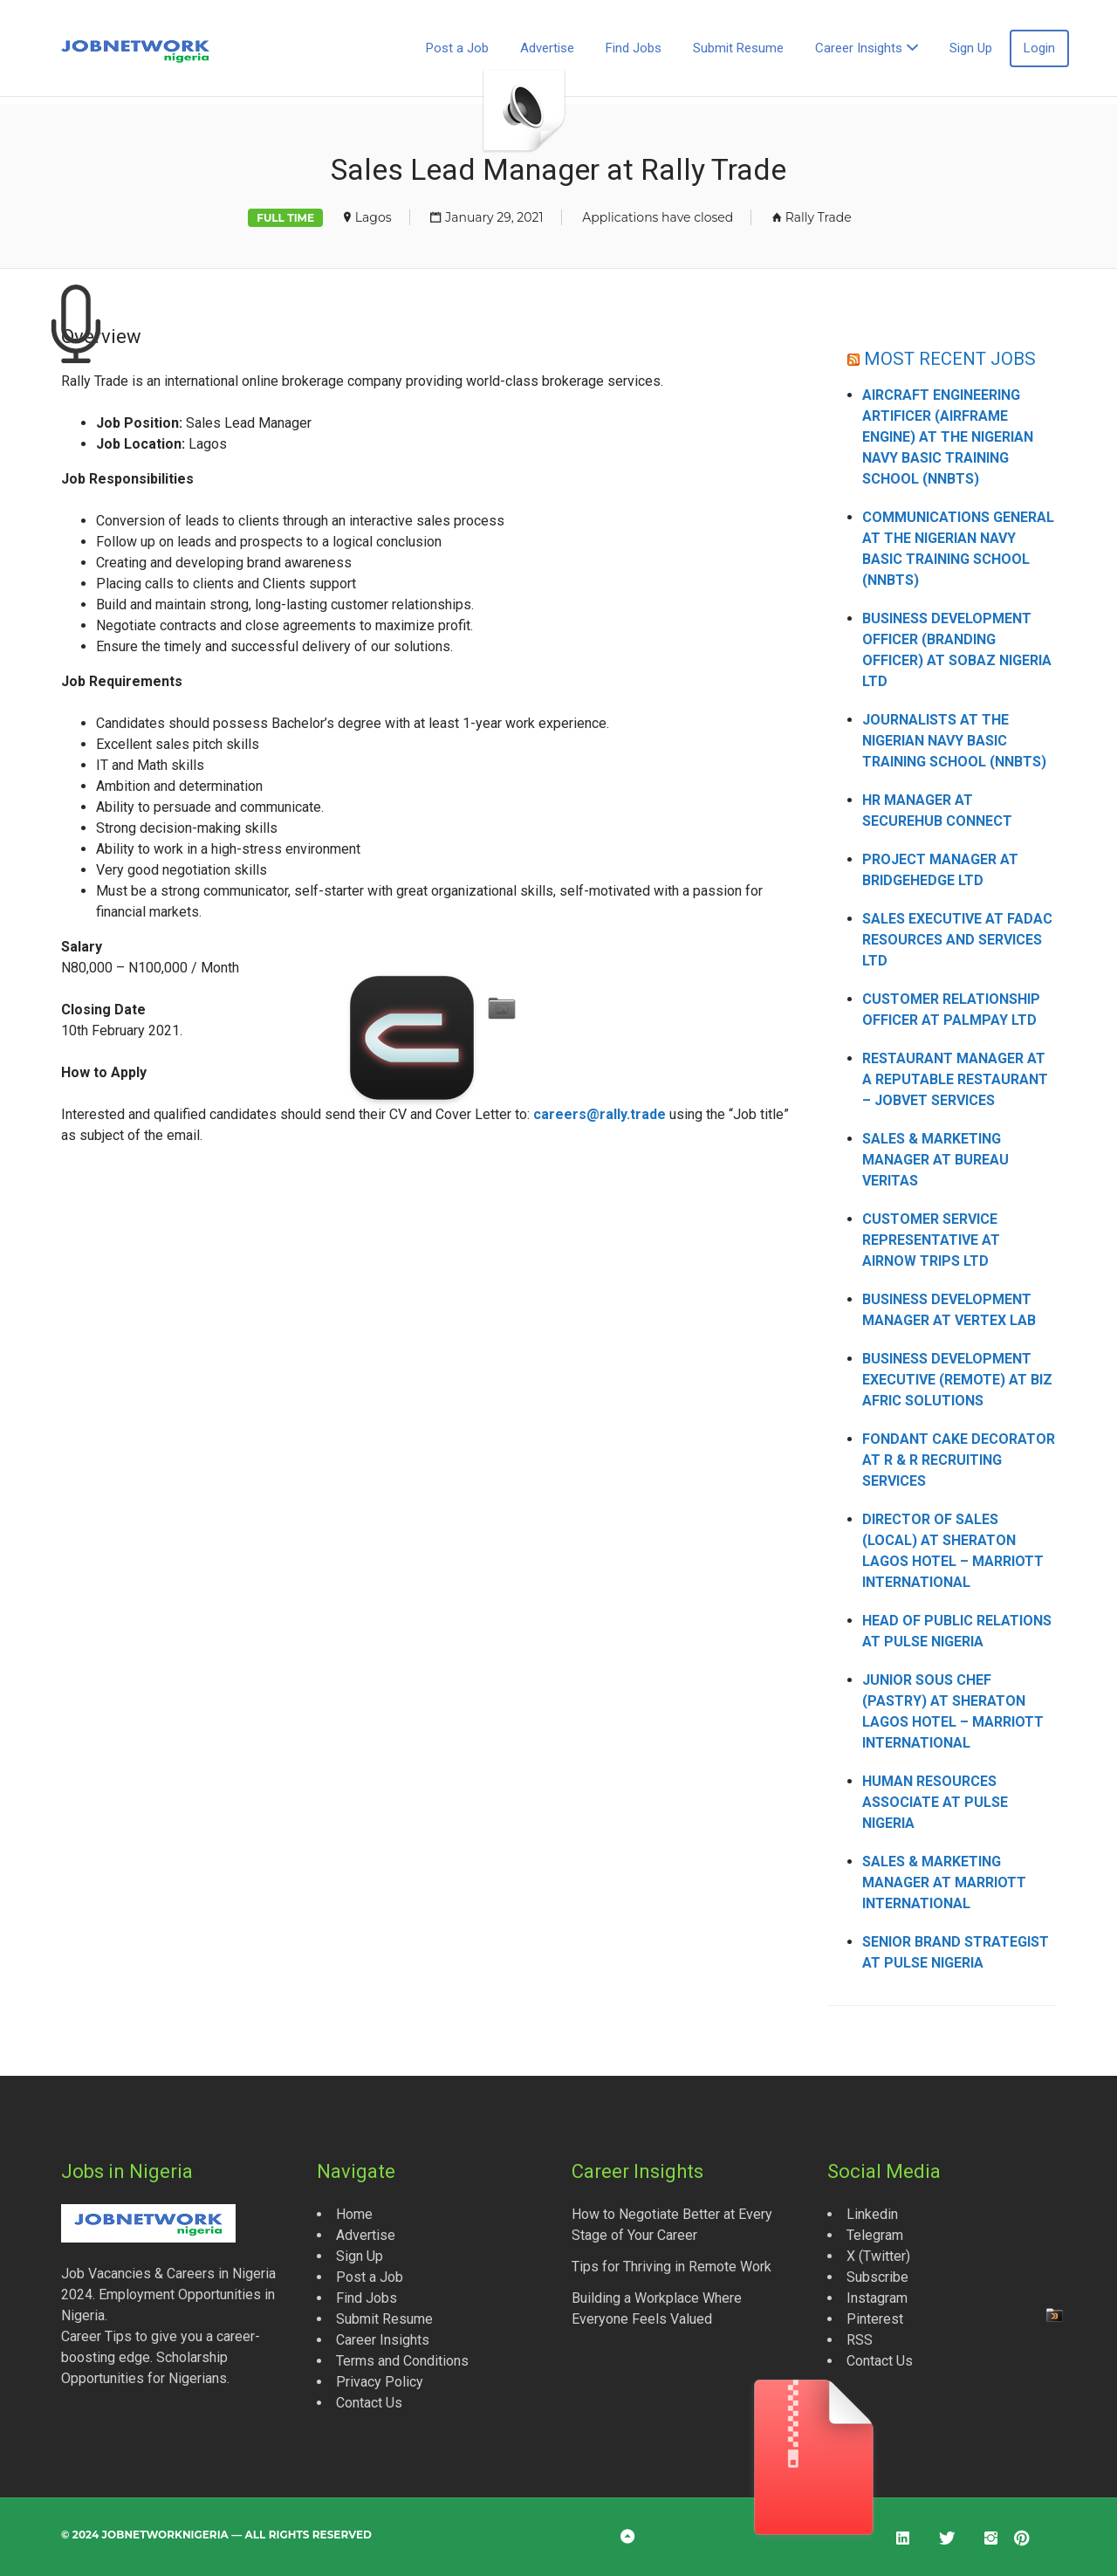  What do you see at coordinates (76, 324) in the screenshot?
I see `access microphone or audio input settings` at bounding box center [76, 324].